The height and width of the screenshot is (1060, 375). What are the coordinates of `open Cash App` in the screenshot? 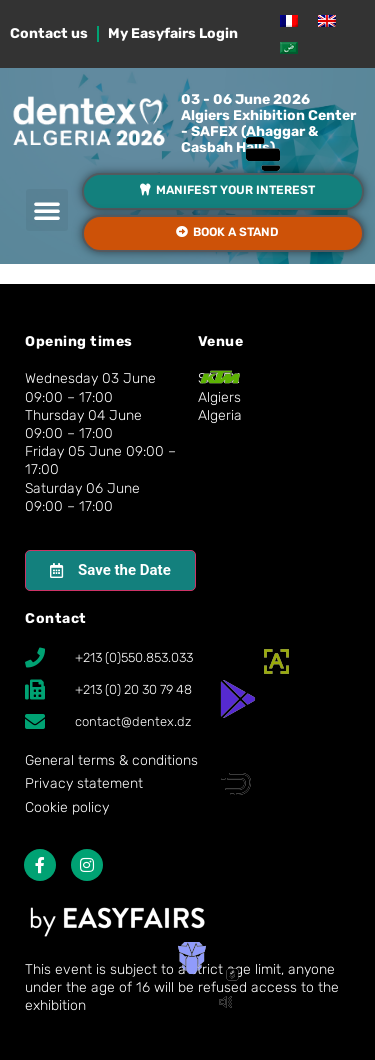 It's located at (232, 974).